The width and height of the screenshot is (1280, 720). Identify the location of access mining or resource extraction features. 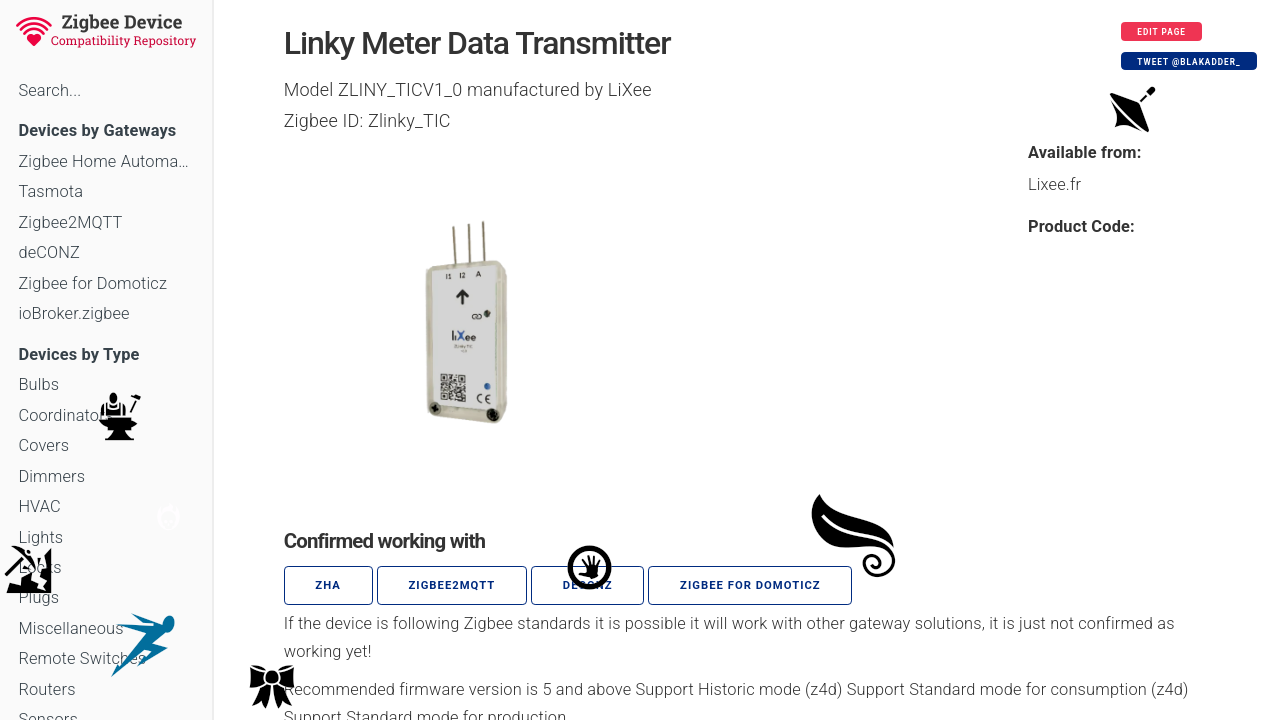
(27, 569).